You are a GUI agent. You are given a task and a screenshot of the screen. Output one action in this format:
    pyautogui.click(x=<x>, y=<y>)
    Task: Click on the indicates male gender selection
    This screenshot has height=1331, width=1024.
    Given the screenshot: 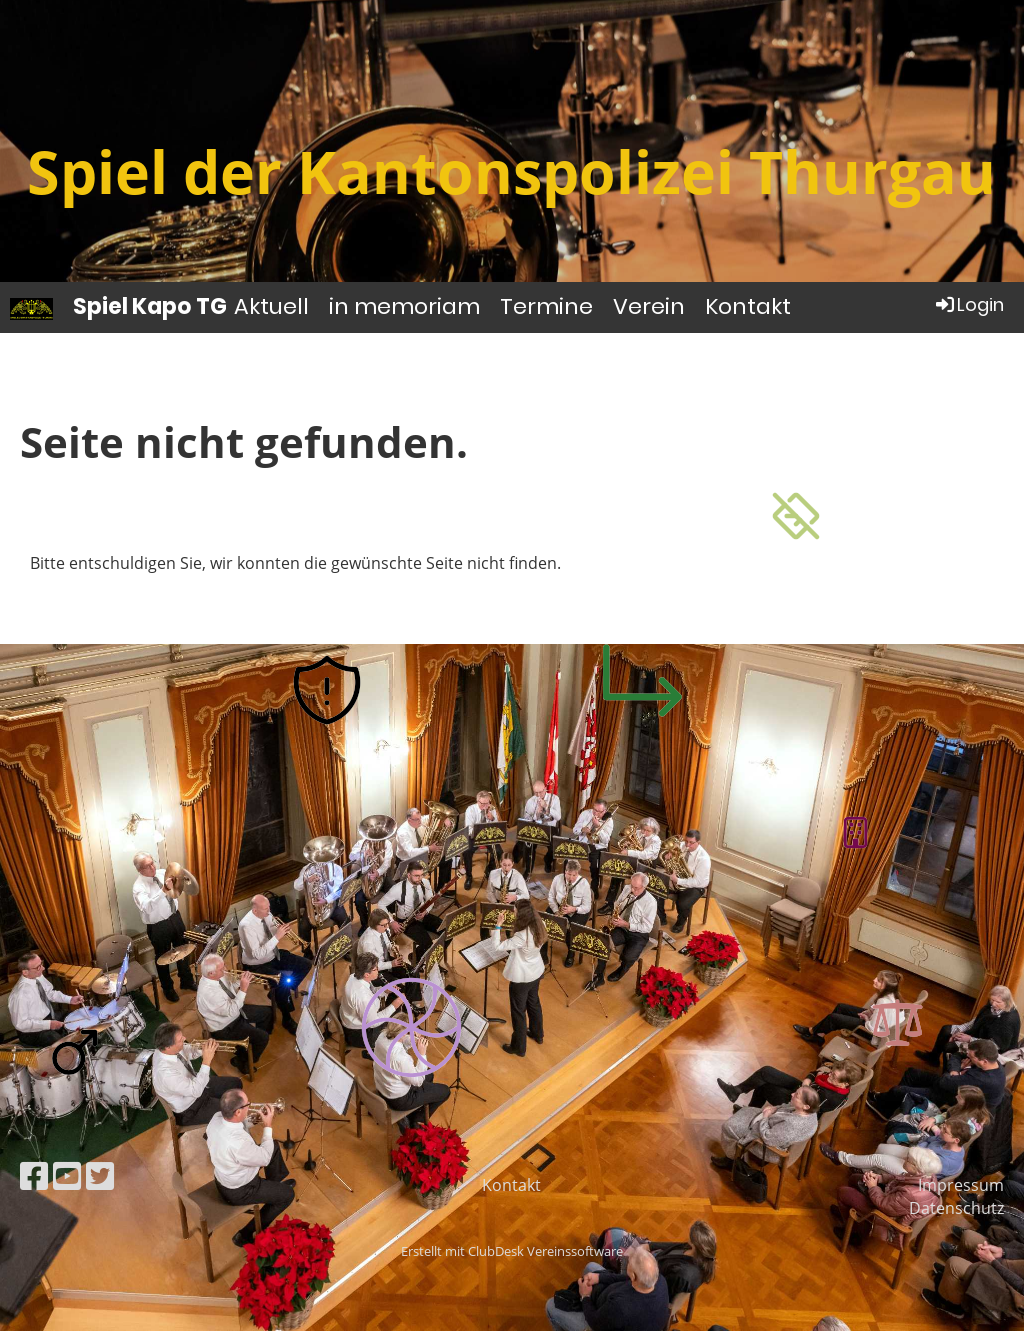 What is the action you would take?
    pyautogui.click(x=73, y=1053)
    